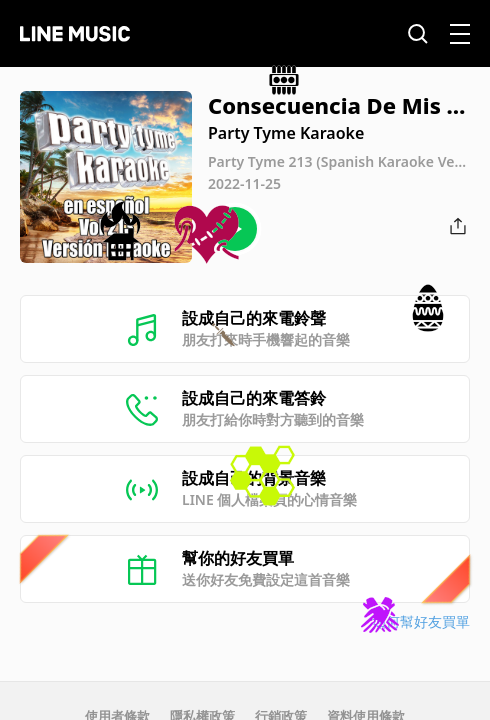 This screenshot has width=490, height=720. I want to click on equip gloves or hand gear, so click(380, 615).